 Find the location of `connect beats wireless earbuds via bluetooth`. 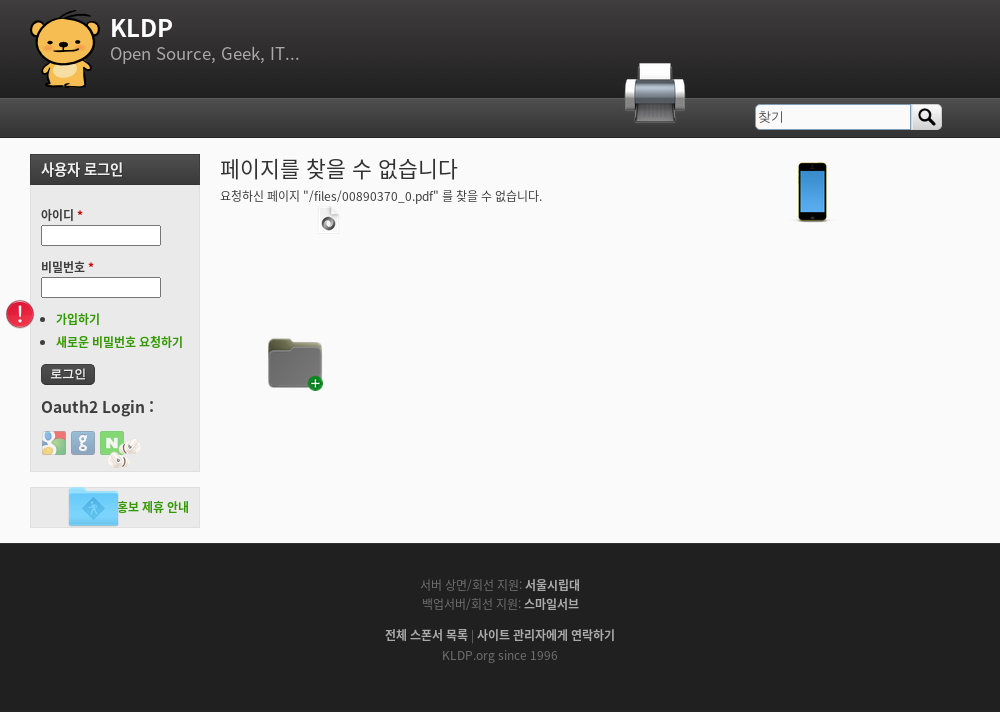

connect beats wireless earbuds via bluetooth is located at coordinates (124, 453).